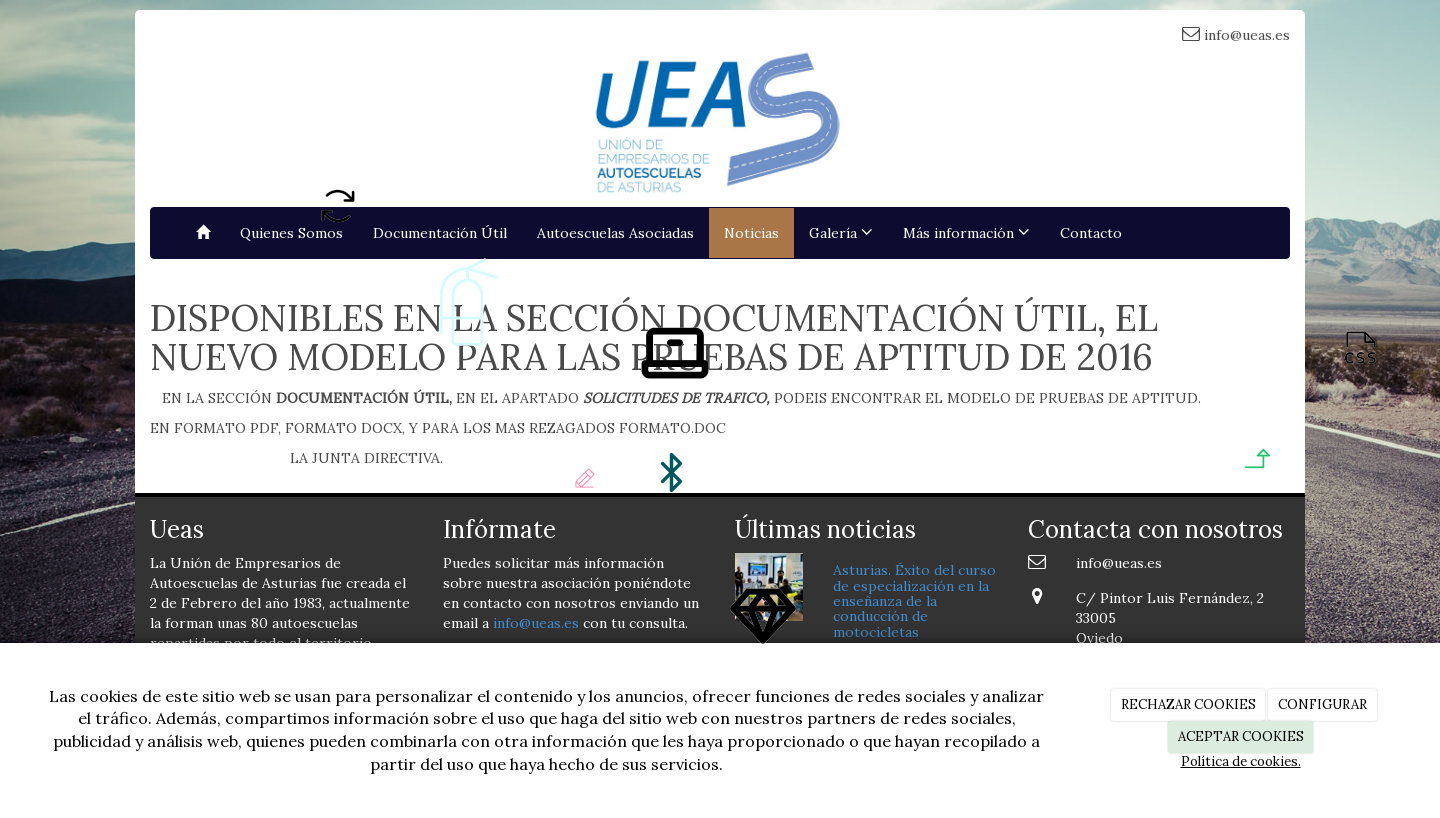 The height and width of the screenshot is (818, 1440). What do you see at coordinates (464, 303) in the screenshot?
I see `access fire safety information` at bounding box center [464, 303].